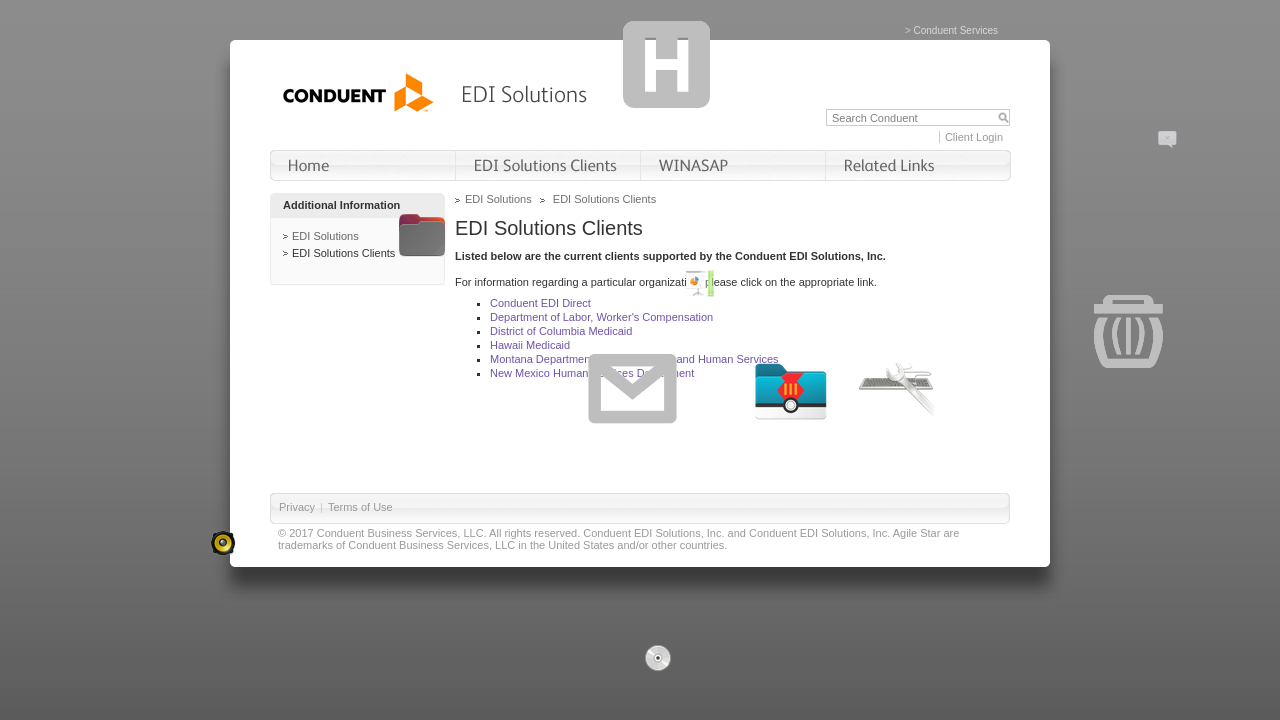  I want to click on indicates trash bin contains deleted items, so click(1130, 331).